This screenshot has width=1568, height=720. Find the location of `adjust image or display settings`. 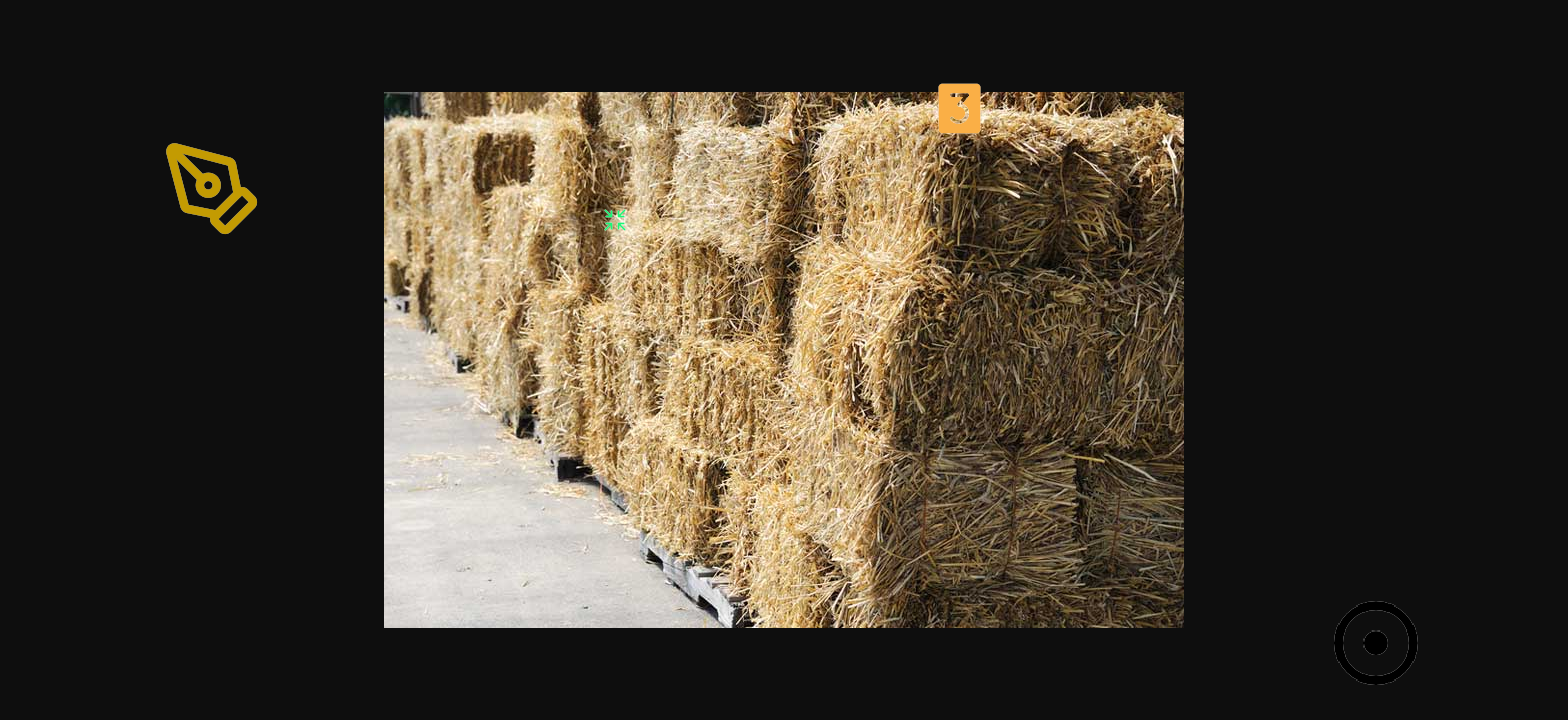

adjust image or display settings is located at coordinates (1376, 643).